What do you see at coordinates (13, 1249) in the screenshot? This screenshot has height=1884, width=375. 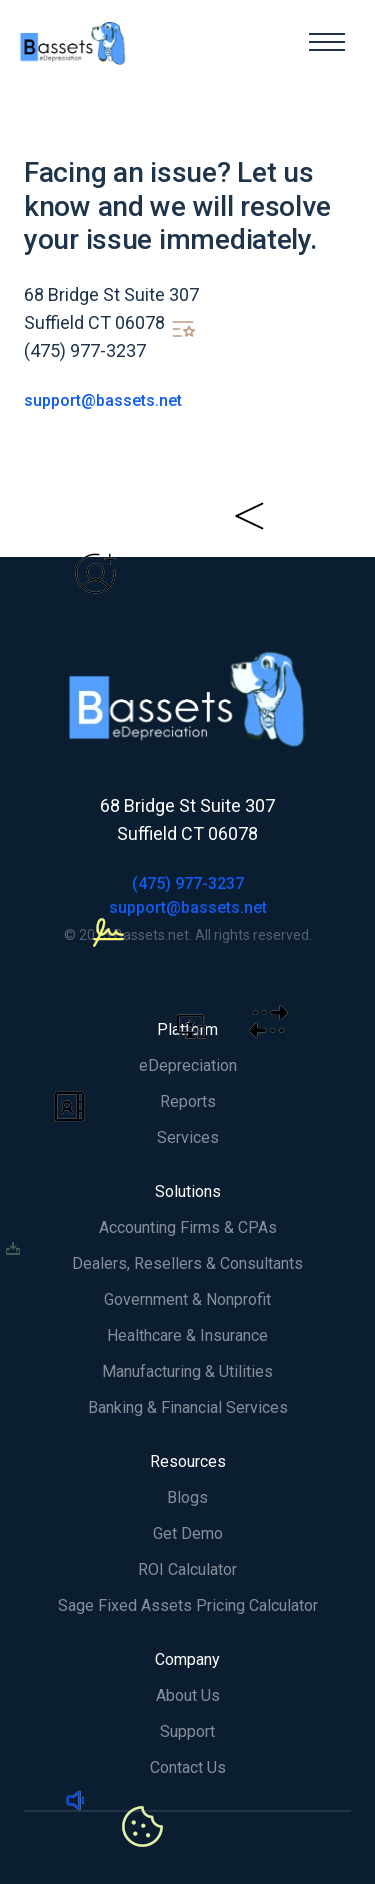 I see `download a file to your device` at bounding box center [13, 1249].